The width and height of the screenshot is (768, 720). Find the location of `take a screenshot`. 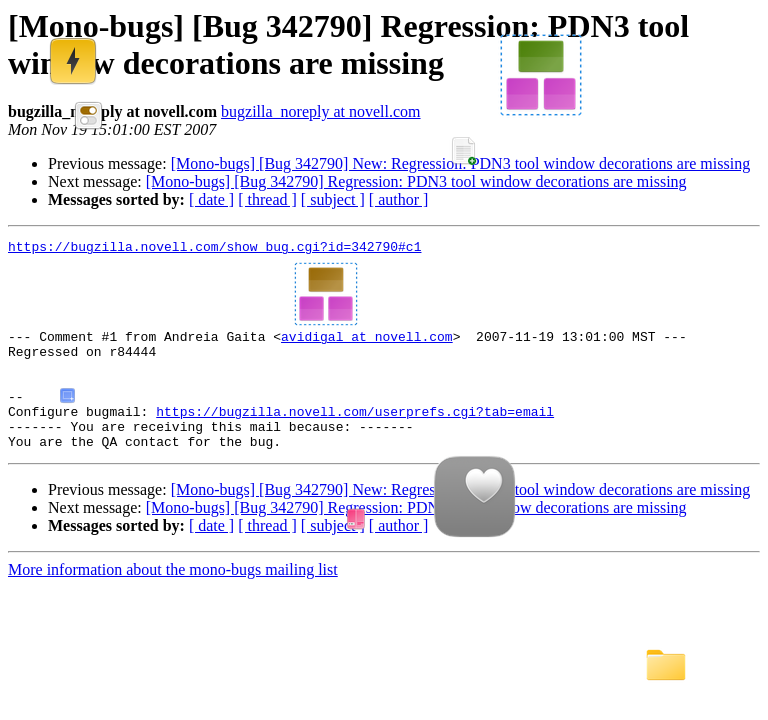

take a screenshot is located at coordinates (67, 395).